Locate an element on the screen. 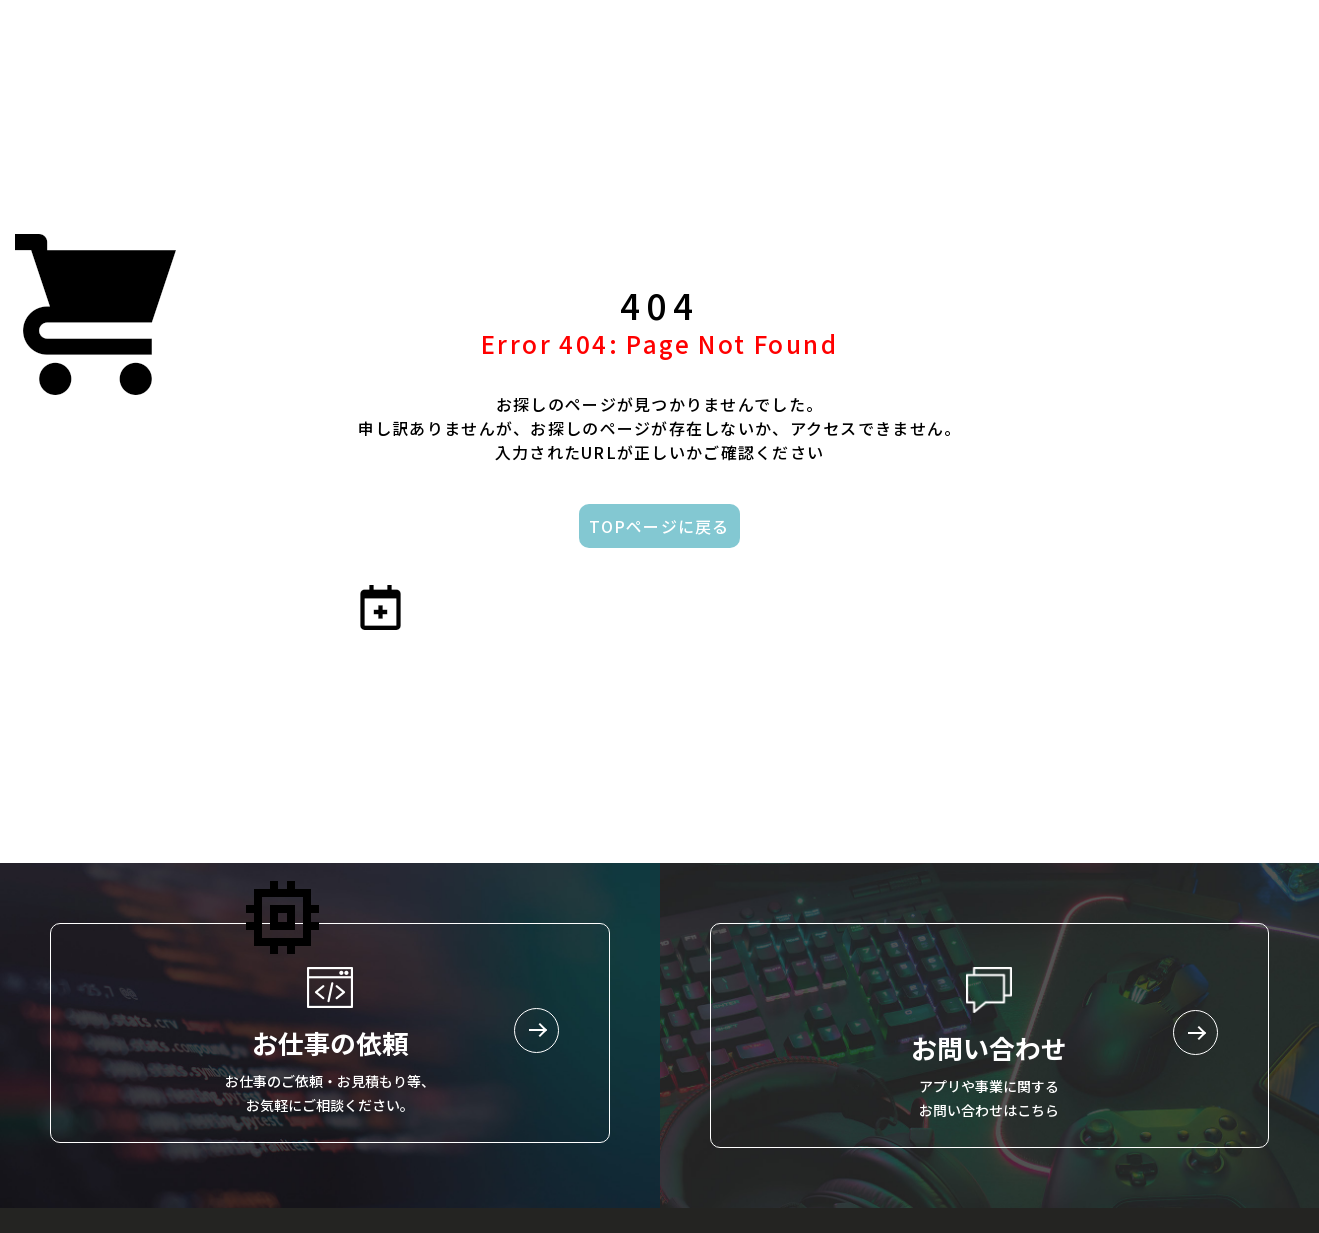 Image resolution: width=1319 pixels, height=1233 pixels. view device memory or RAM usage is located at coordinates (282, 917).